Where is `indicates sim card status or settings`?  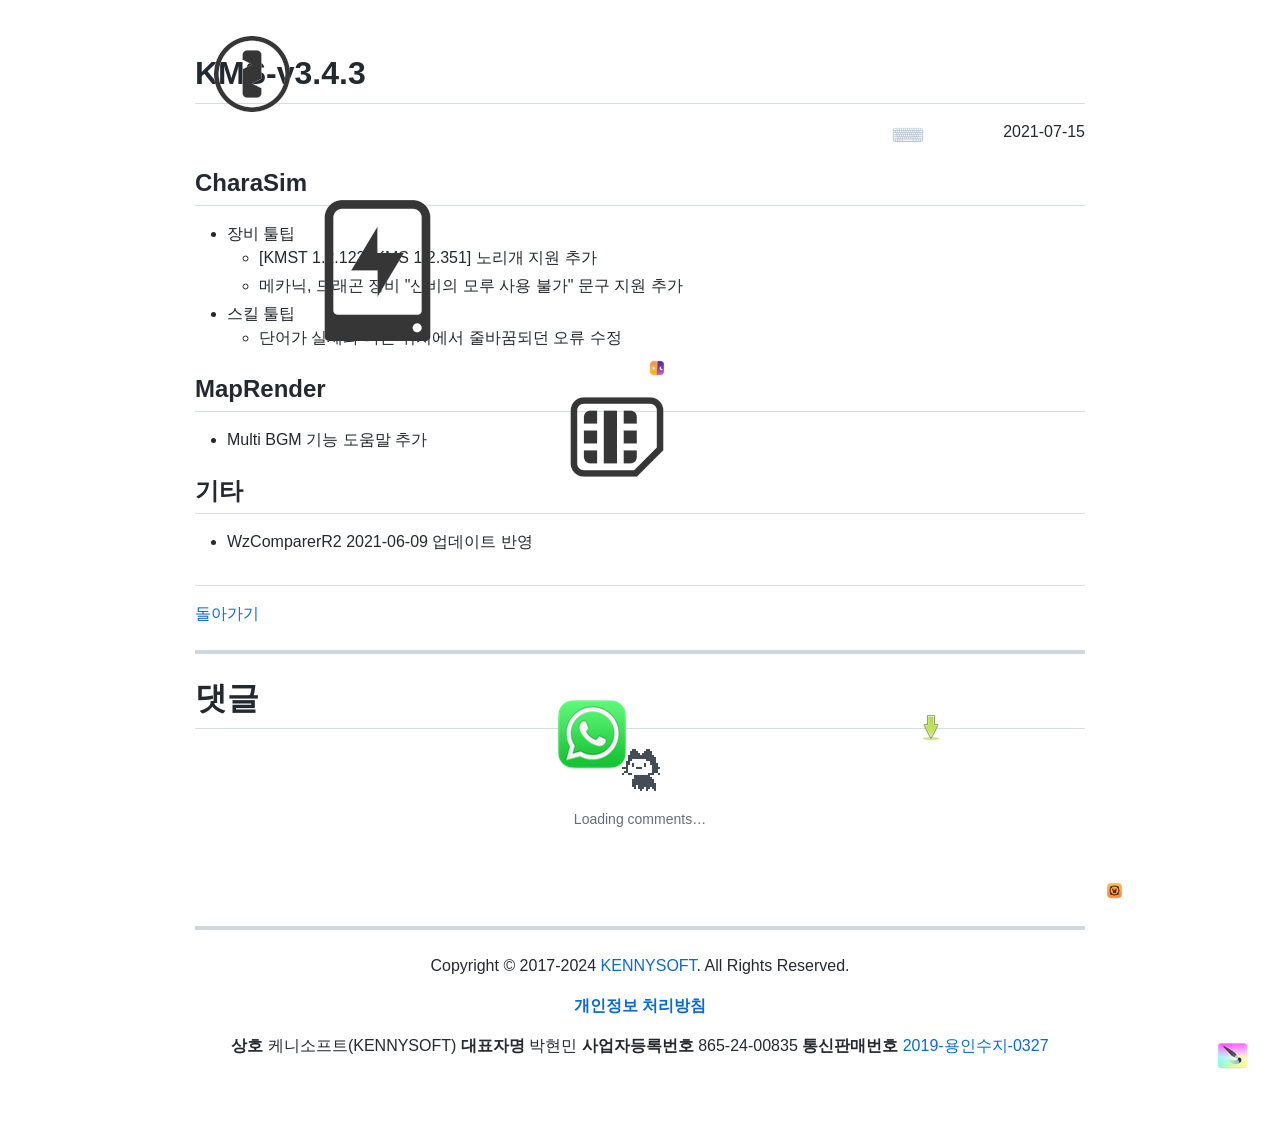 indicates sim card status or settings is located at coordinates (617, 437).